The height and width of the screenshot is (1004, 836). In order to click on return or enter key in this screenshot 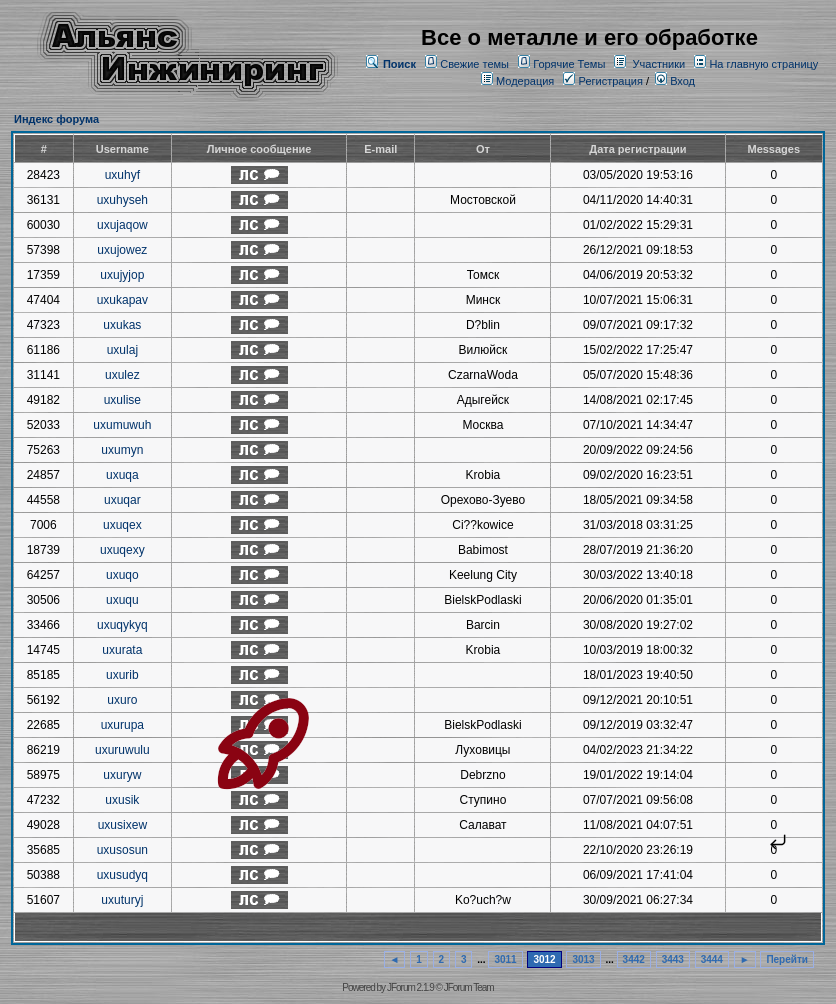, I will do `click(778, 842)`.